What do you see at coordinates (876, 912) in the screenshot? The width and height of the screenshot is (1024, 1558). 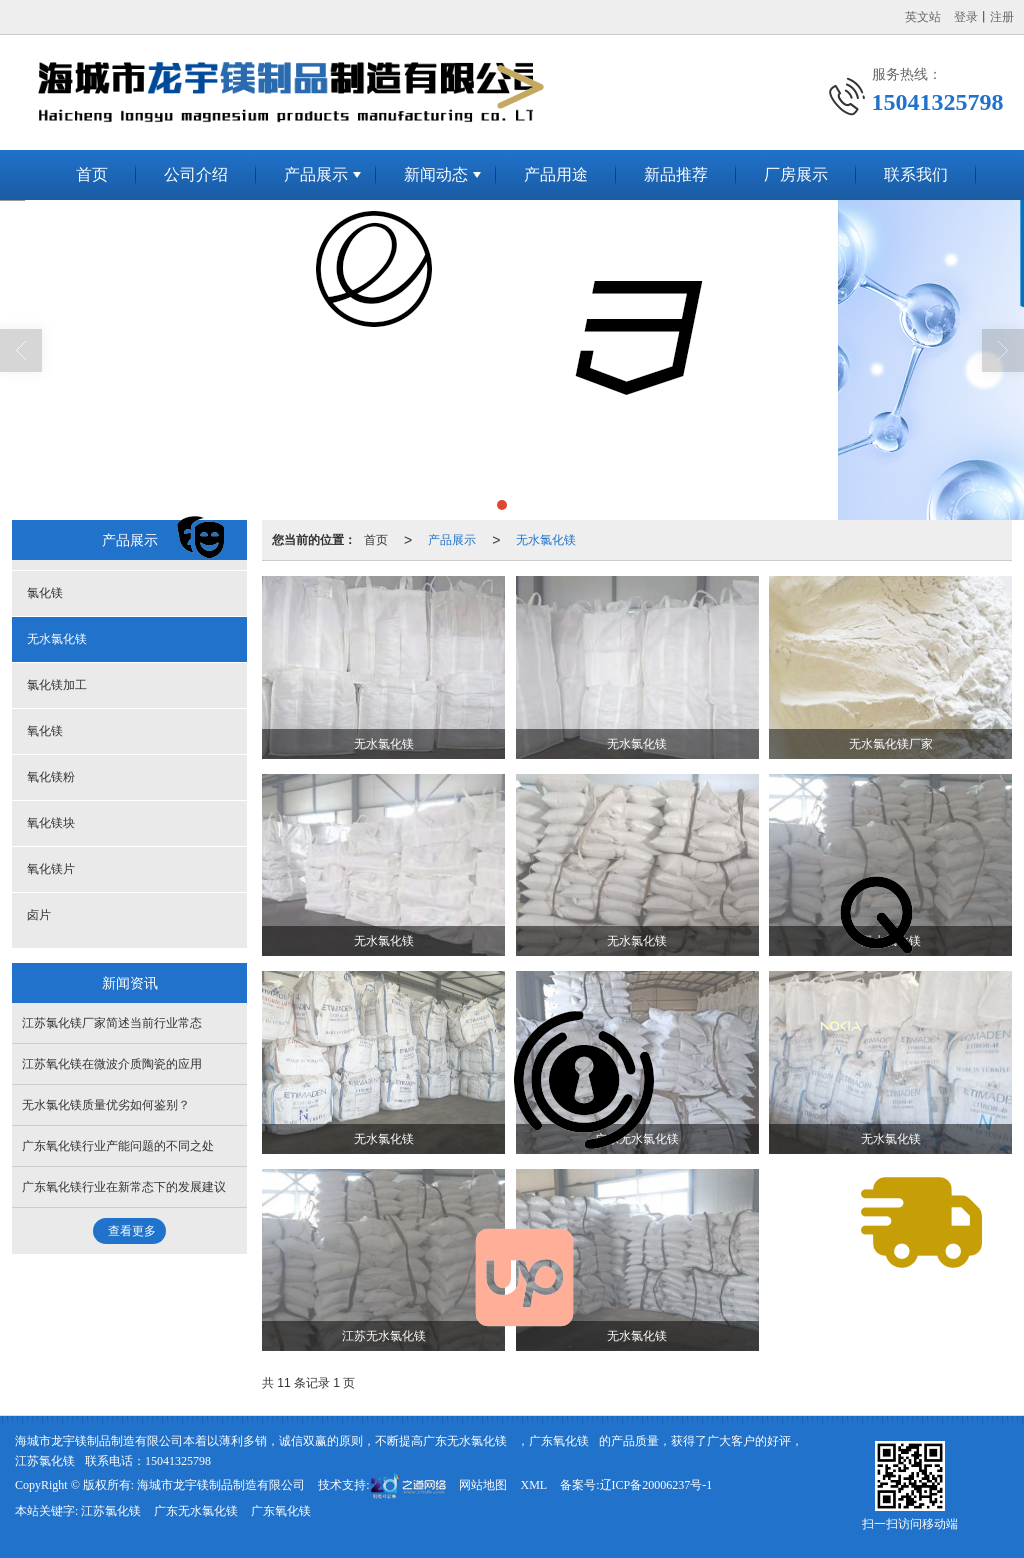 I see `represents the letter Q in text or labels` at bounding box center [876, 912].